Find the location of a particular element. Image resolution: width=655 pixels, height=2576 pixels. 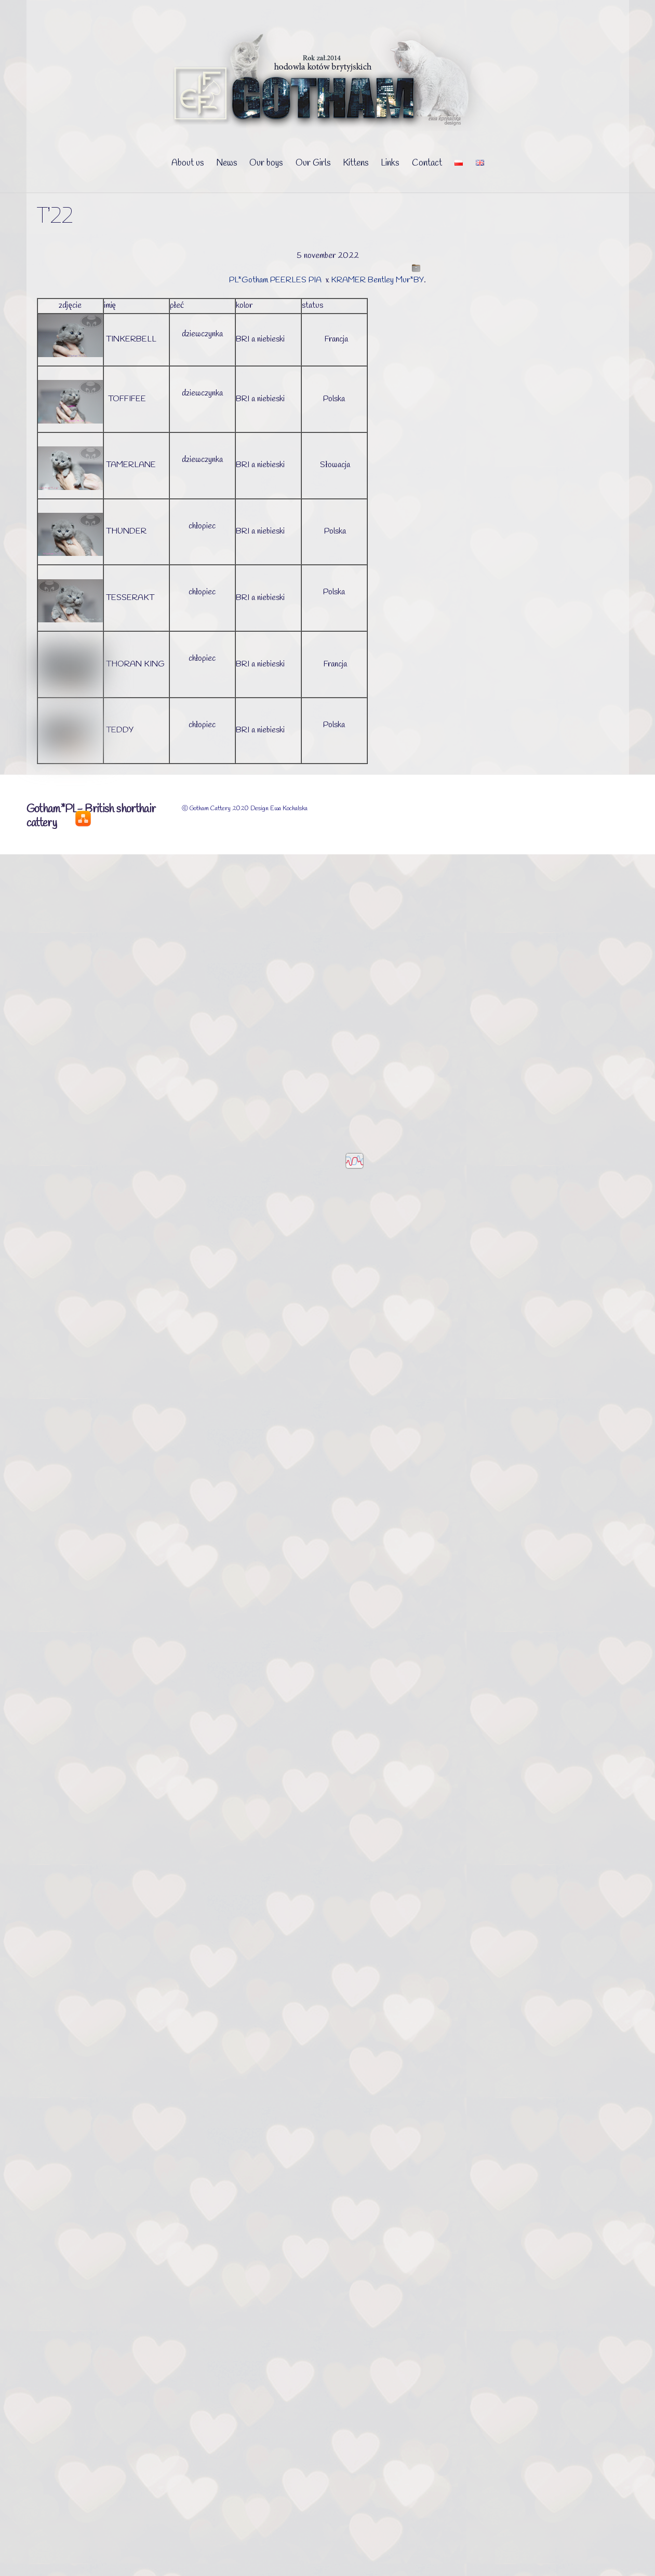

open power statistics app is located at coordinates (354, 1161).